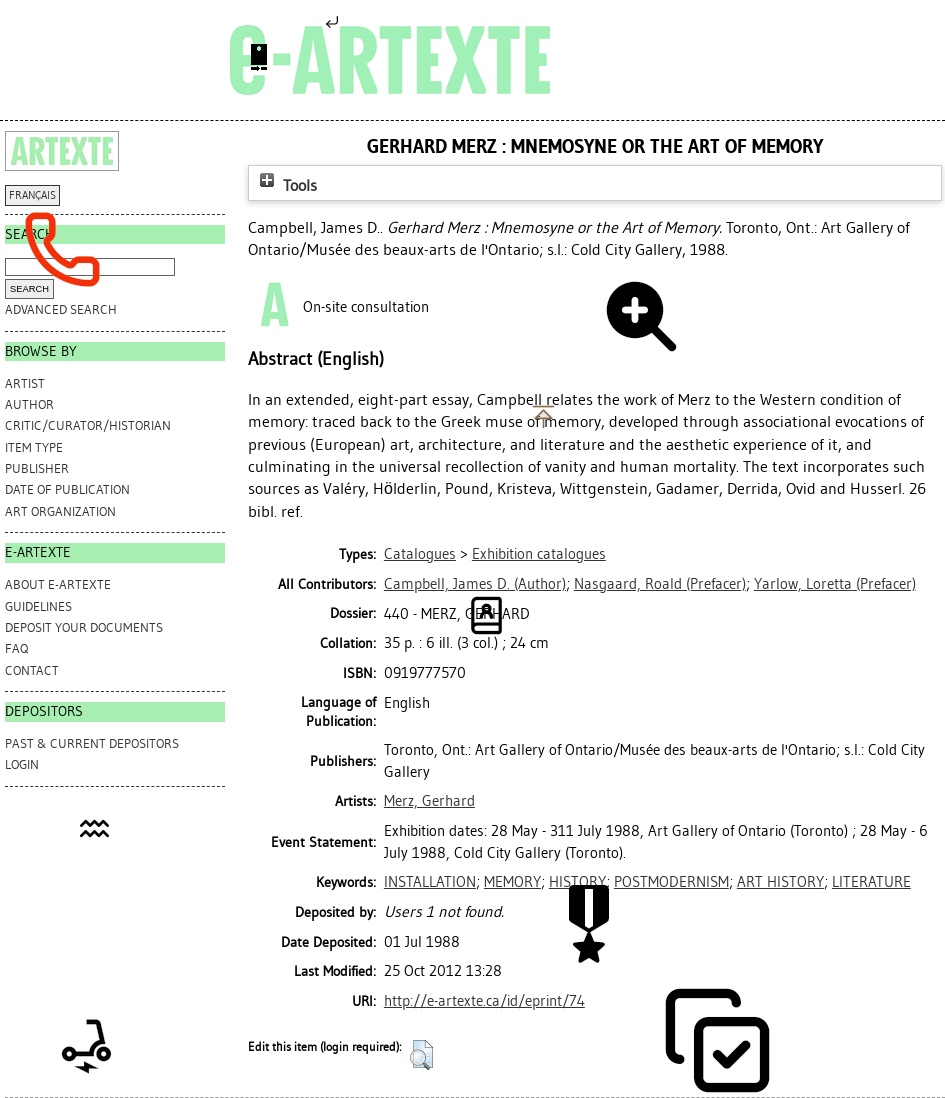  Describe the element at coordinates (332, 22) in the screenshot. I see `return or enter key` at that location.